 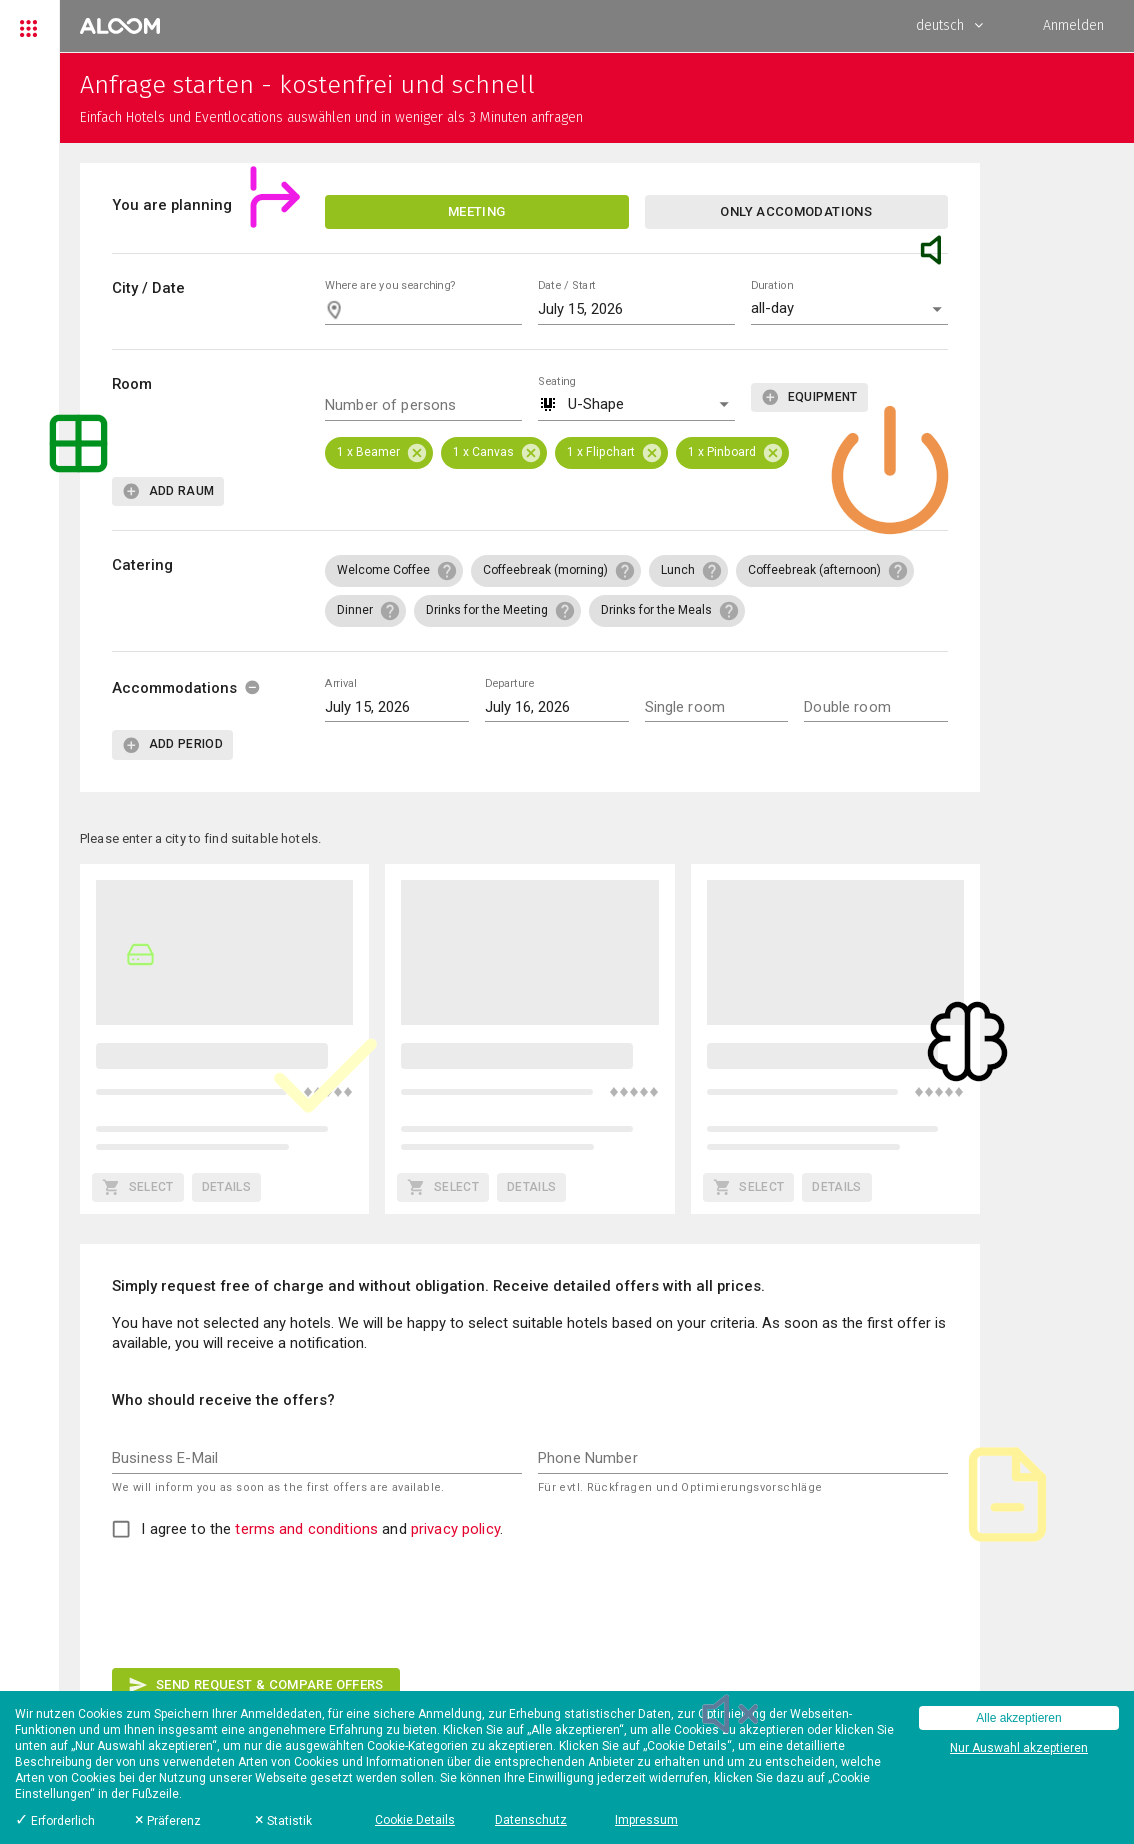 What do you see at coordinates (941, 250) in the screenshot?
I see `adjust volume settings` at bounding box center [941, 250].